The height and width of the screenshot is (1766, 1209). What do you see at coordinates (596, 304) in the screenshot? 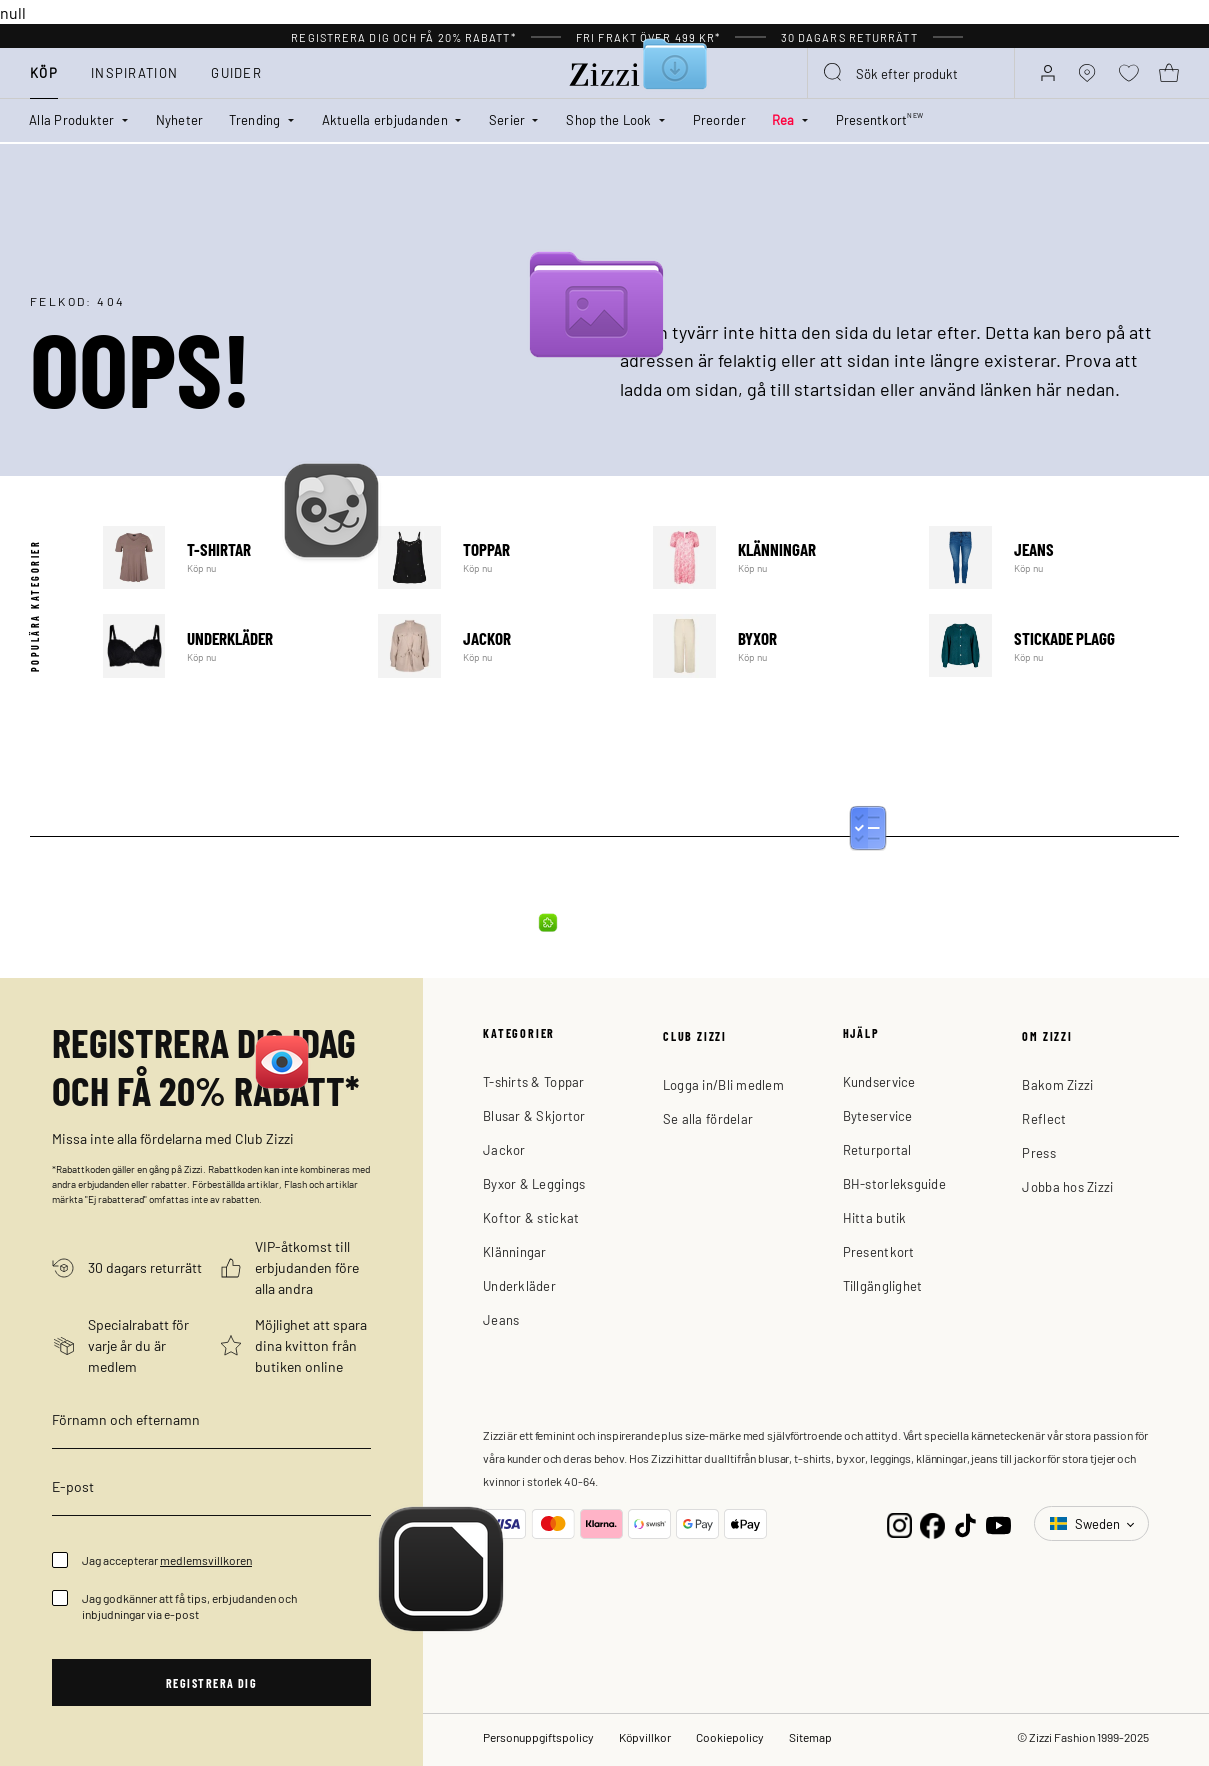
I see `open your images folder` at bounding box center [596, 304].